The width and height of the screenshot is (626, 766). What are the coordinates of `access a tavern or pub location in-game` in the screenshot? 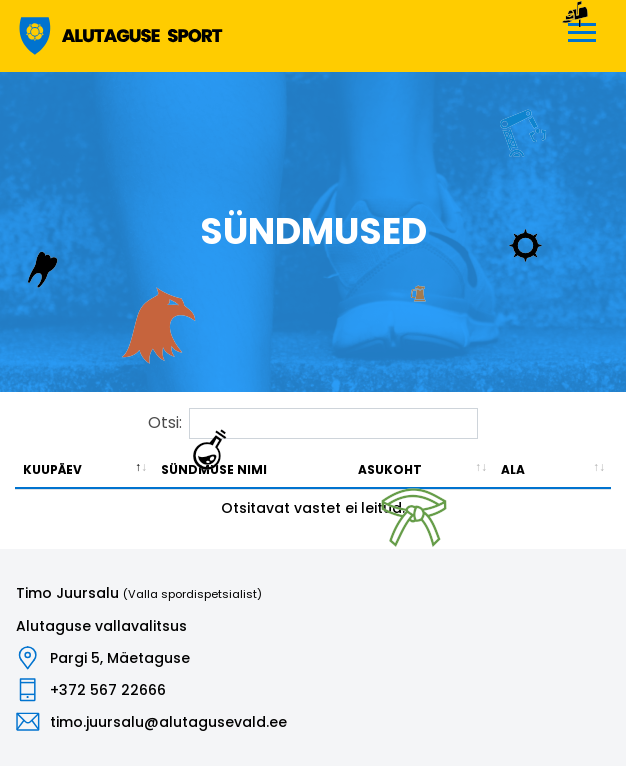 It's located at (418, 293).